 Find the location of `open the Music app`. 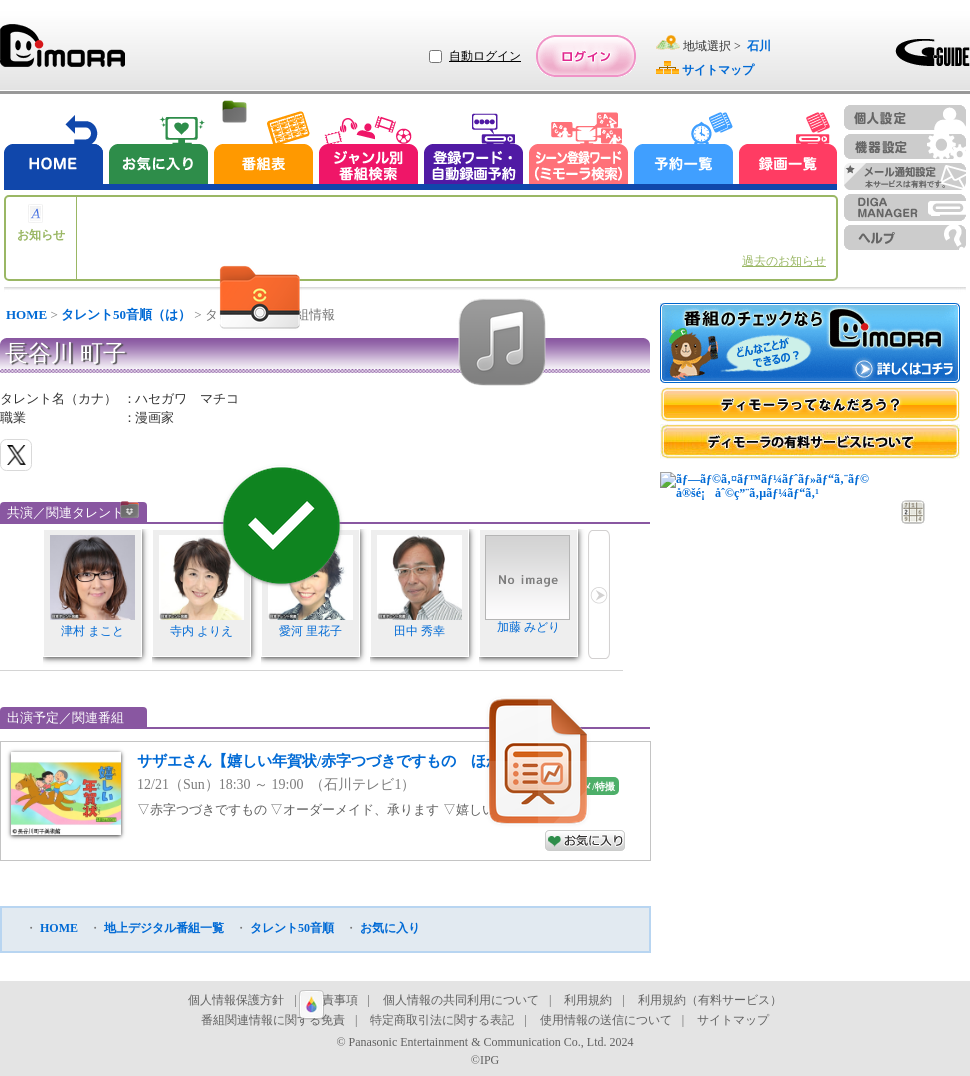

open the Music app is located at coordinates (502, 342).